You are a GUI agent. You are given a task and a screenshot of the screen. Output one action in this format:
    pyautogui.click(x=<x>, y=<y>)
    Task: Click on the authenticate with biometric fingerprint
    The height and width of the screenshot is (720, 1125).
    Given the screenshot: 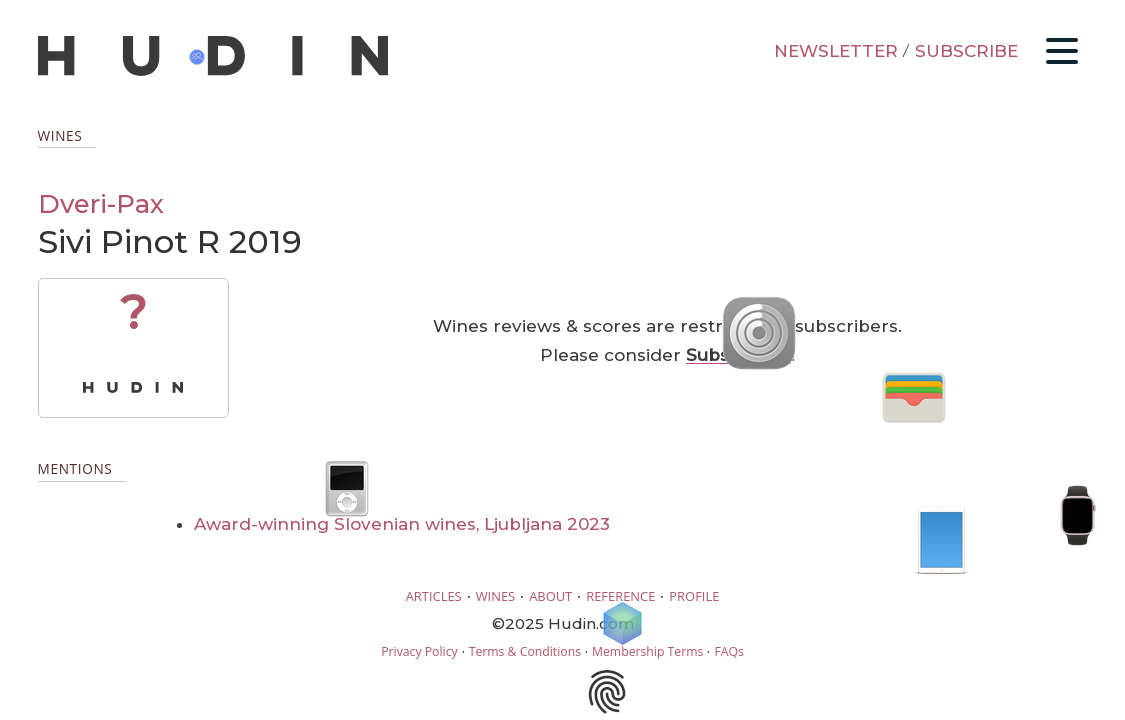 What is the action you would take?
    pyautogui.click(x=608, y=692)
    